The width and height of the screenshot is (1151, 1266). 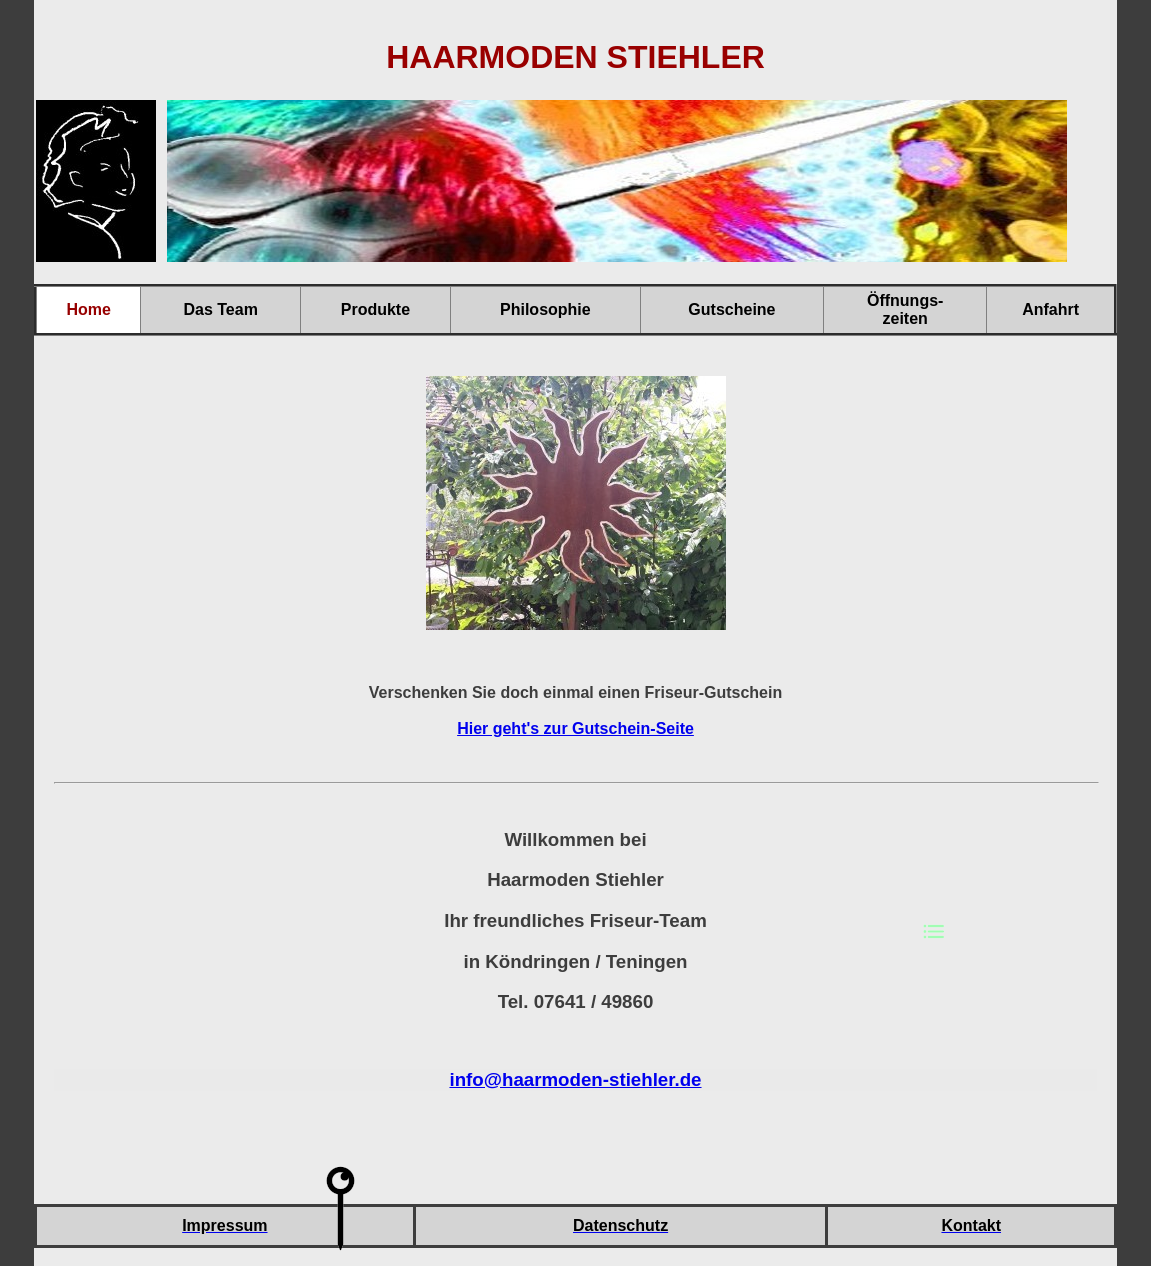 I want to click on pin a location on the map, so click(x=340, y=1208).